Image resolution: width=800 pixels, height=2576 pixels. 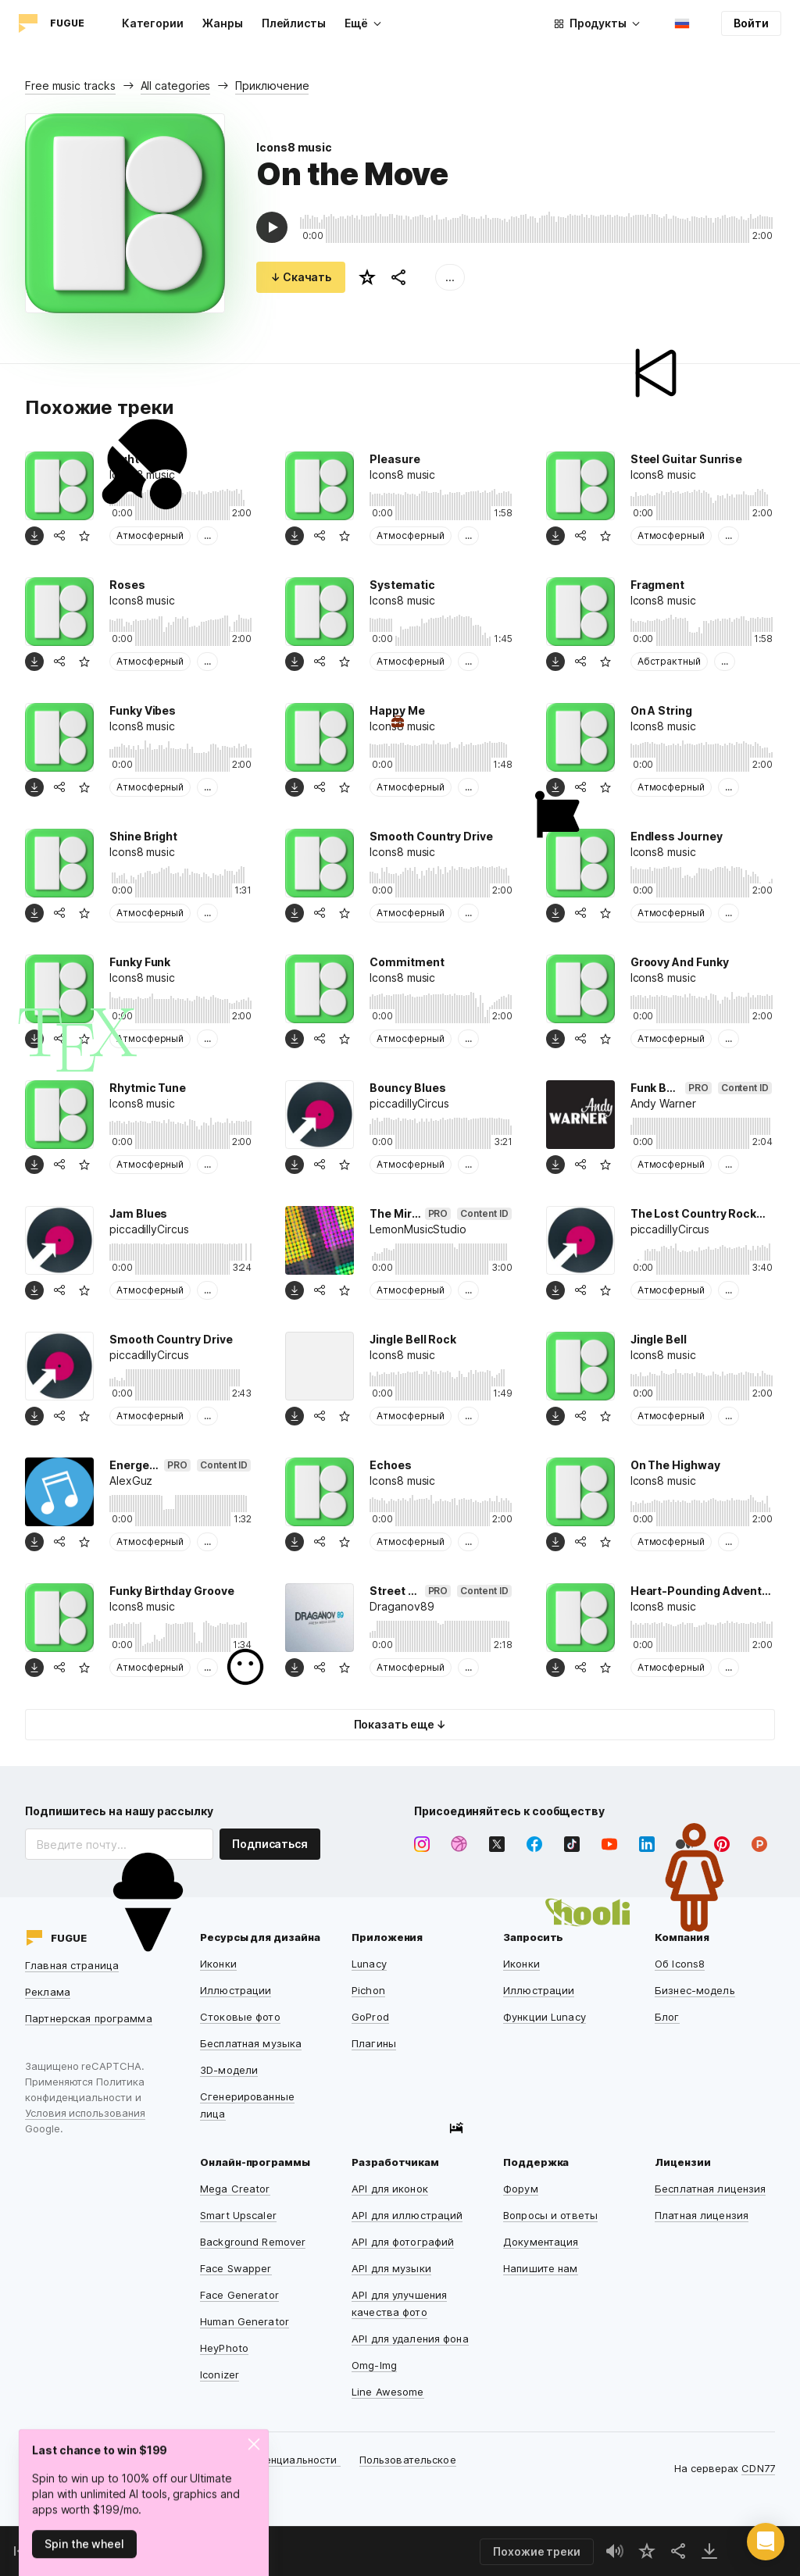 I want to click on access tools and utilities, so click(x=398, y=722).